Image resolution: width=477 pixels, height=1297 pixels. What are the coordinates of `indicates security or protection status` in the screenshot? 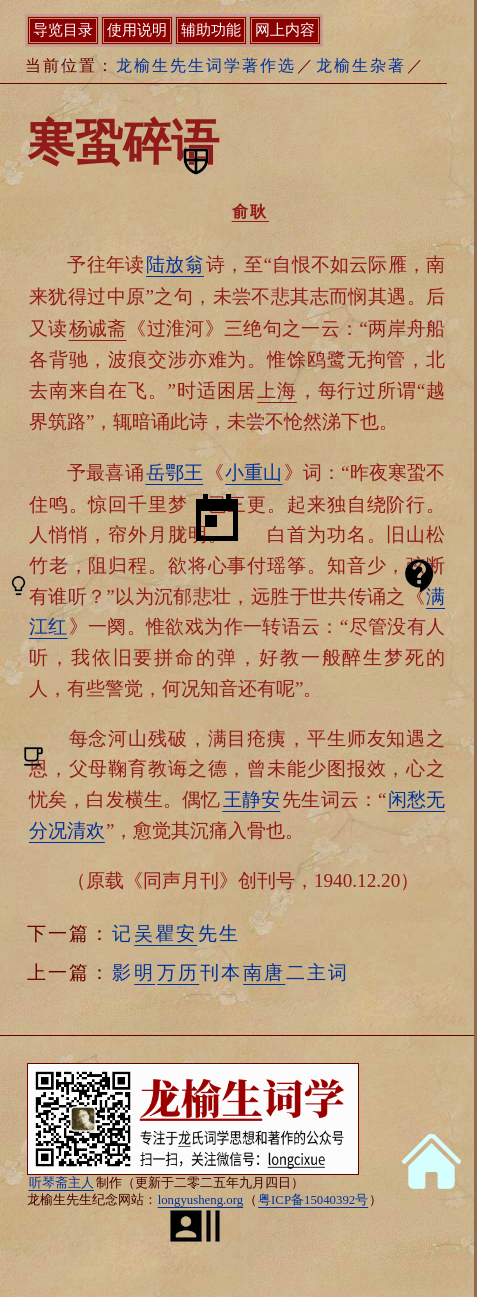 It's located at (196, 160).